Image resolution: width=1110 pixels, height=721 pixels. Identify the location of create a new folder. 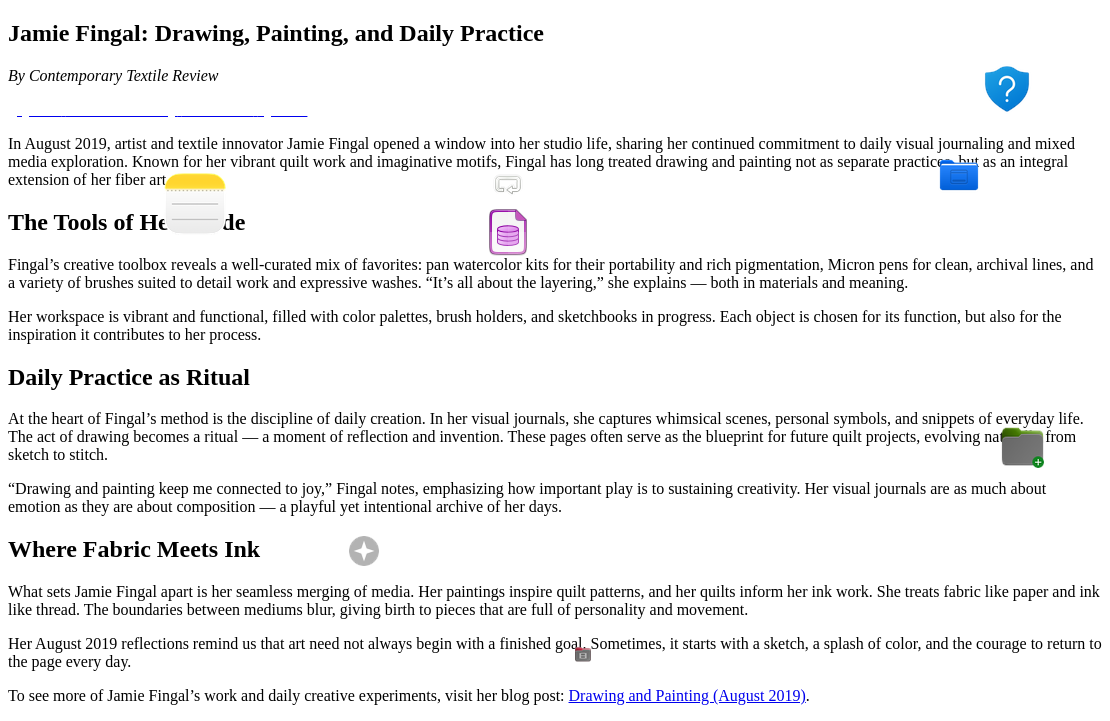
(1022, 446).